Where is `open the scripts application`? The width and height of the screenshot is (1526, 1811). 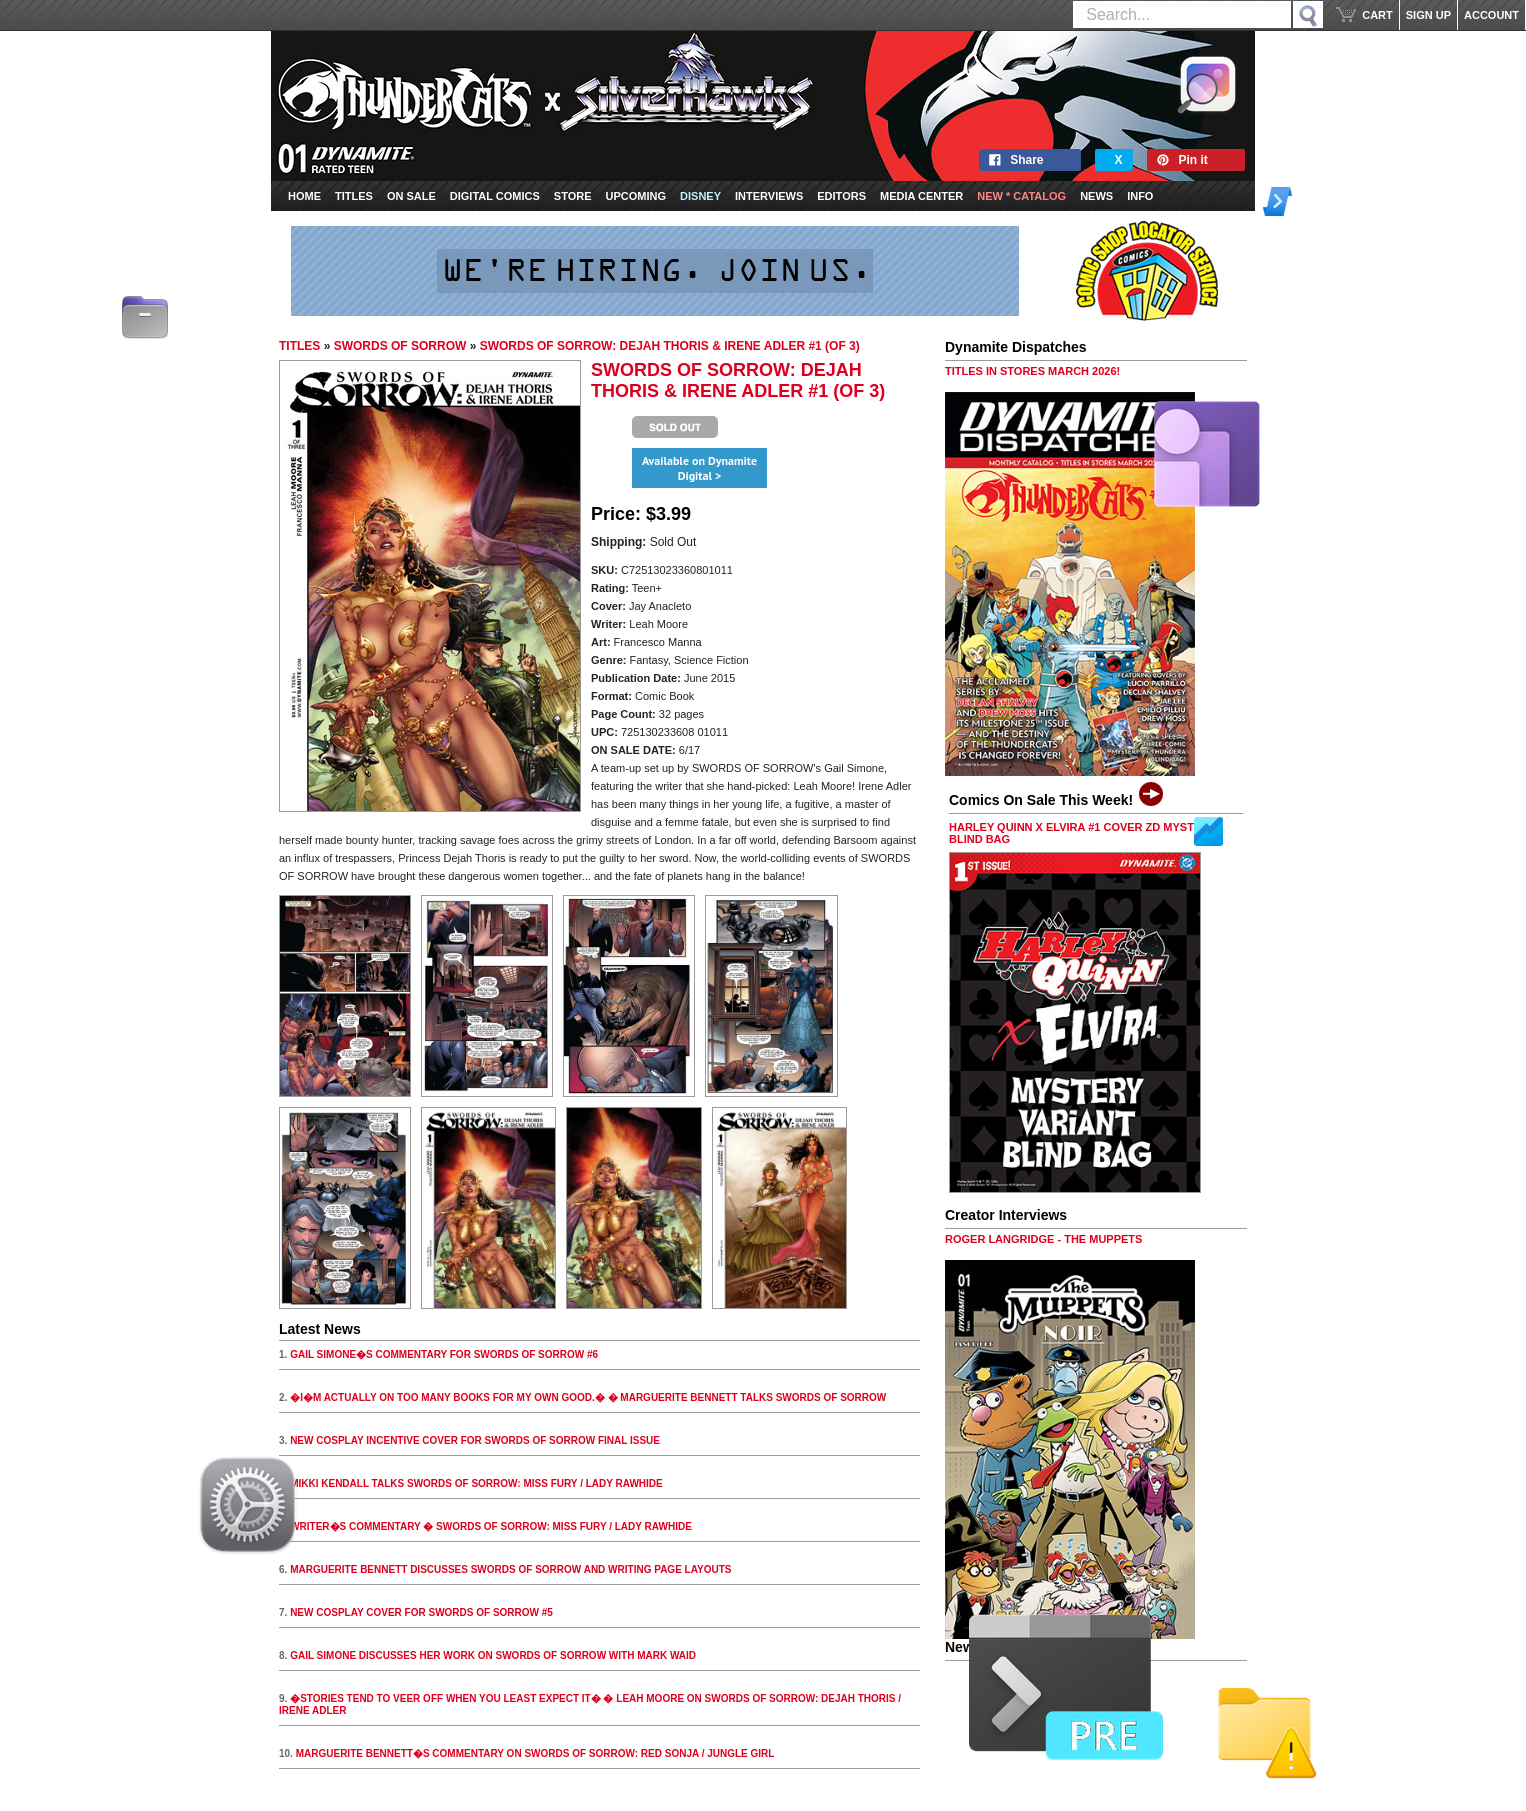
open the scripts application is located at coordinates (1277, 201).